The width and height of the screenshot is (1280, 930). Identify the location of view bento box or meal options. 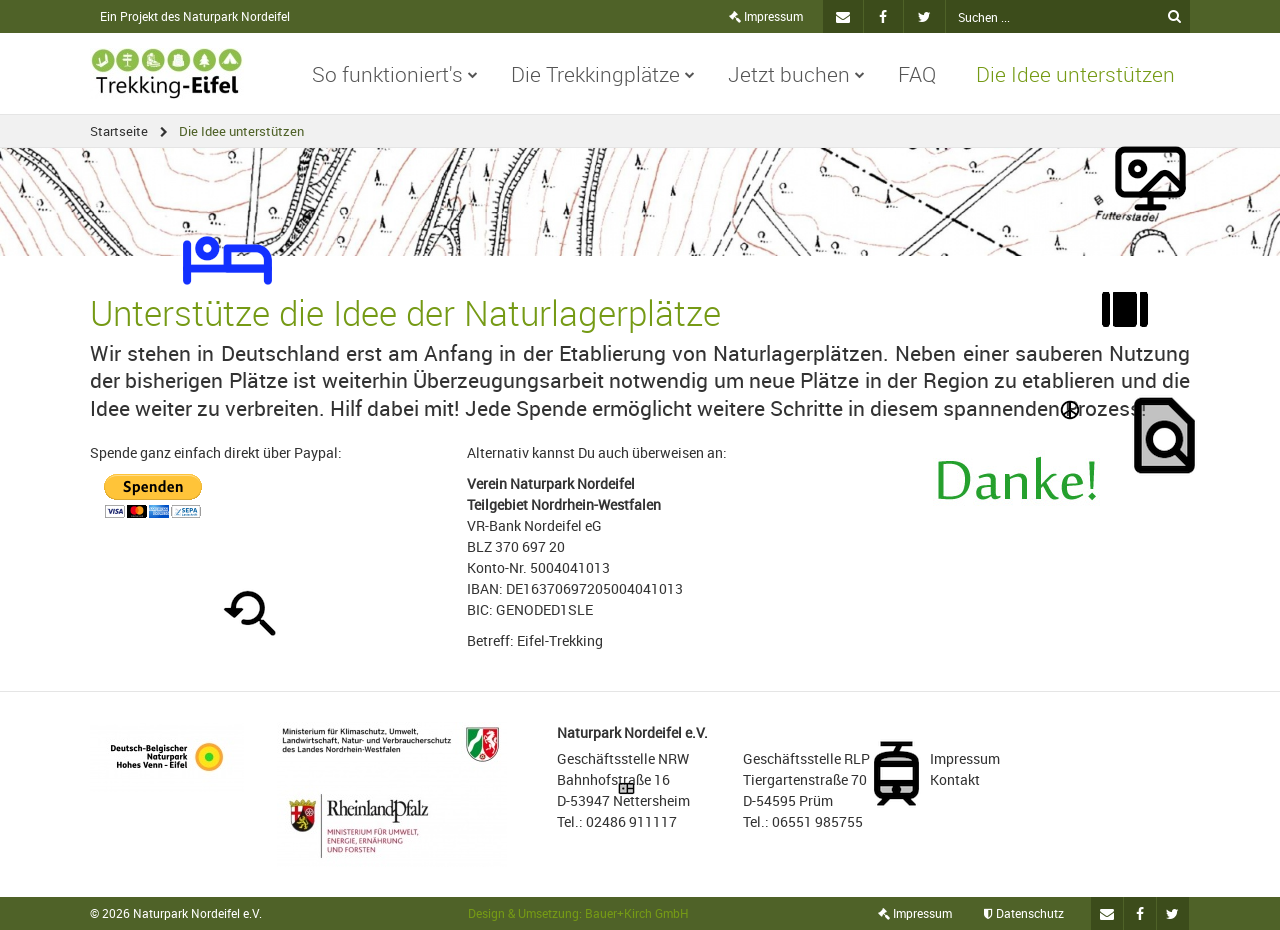
(626, 788).